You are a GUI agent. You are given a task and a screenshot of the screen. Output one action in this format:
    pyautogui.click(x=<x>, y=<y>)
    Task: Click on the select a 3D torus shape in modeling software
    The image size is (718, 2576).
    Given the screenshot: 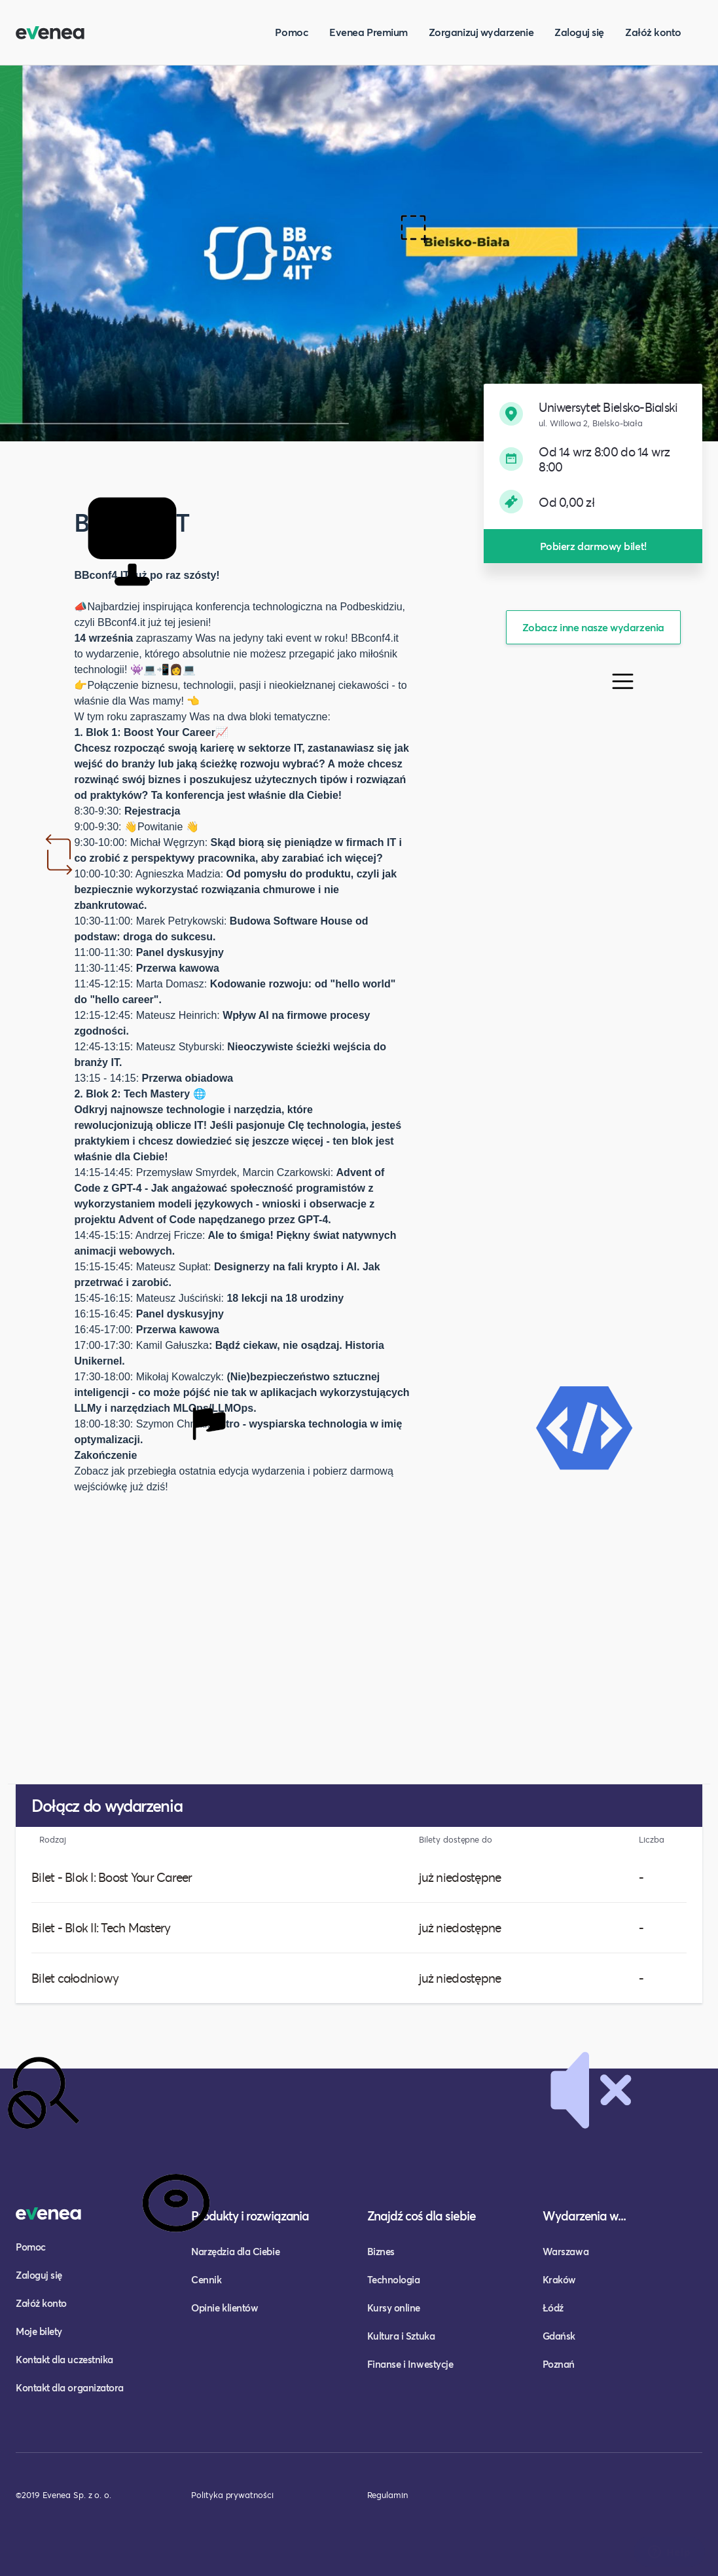 What is the action you would take?
    pyautogui.click(x=176, y=2201)
    